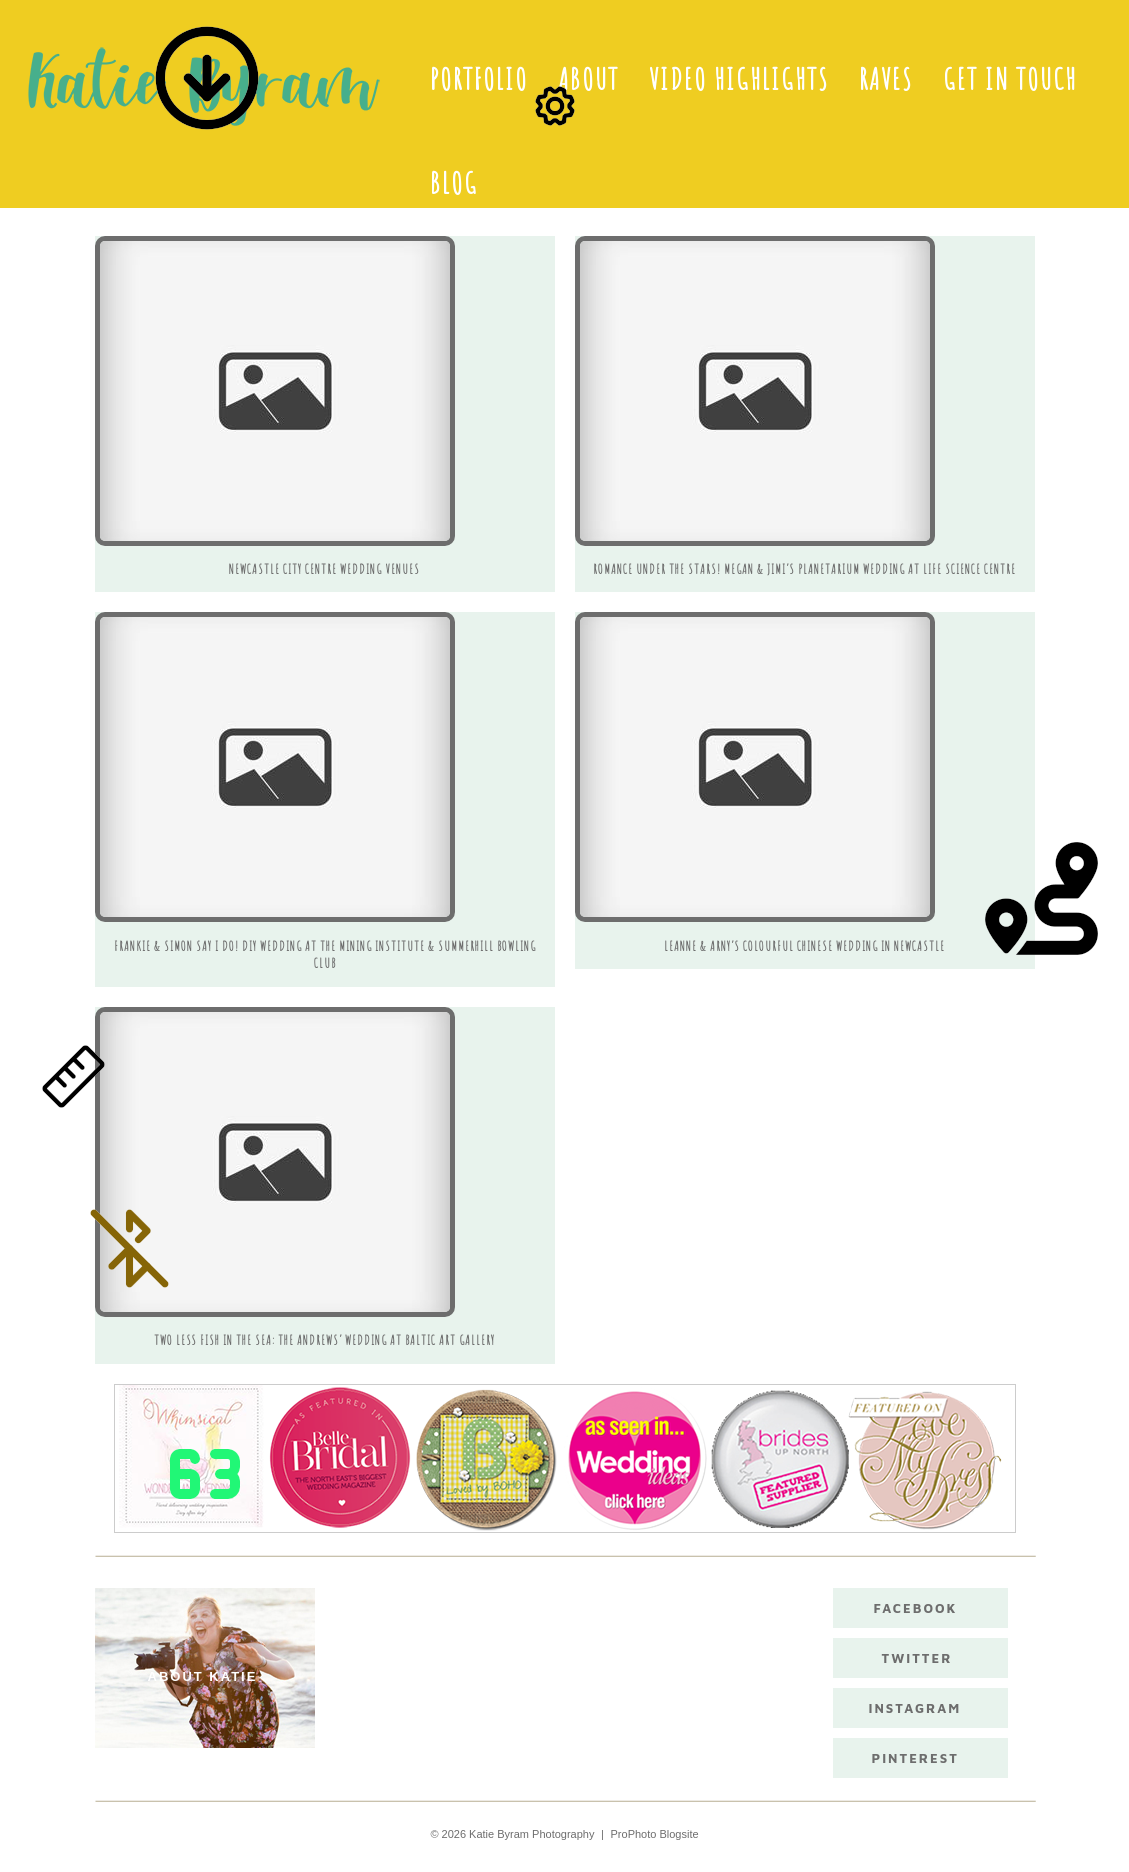  What do you see at coordinates (555, 106) in the screenshot?
I see `access settings` at bounding box center [555, 106].